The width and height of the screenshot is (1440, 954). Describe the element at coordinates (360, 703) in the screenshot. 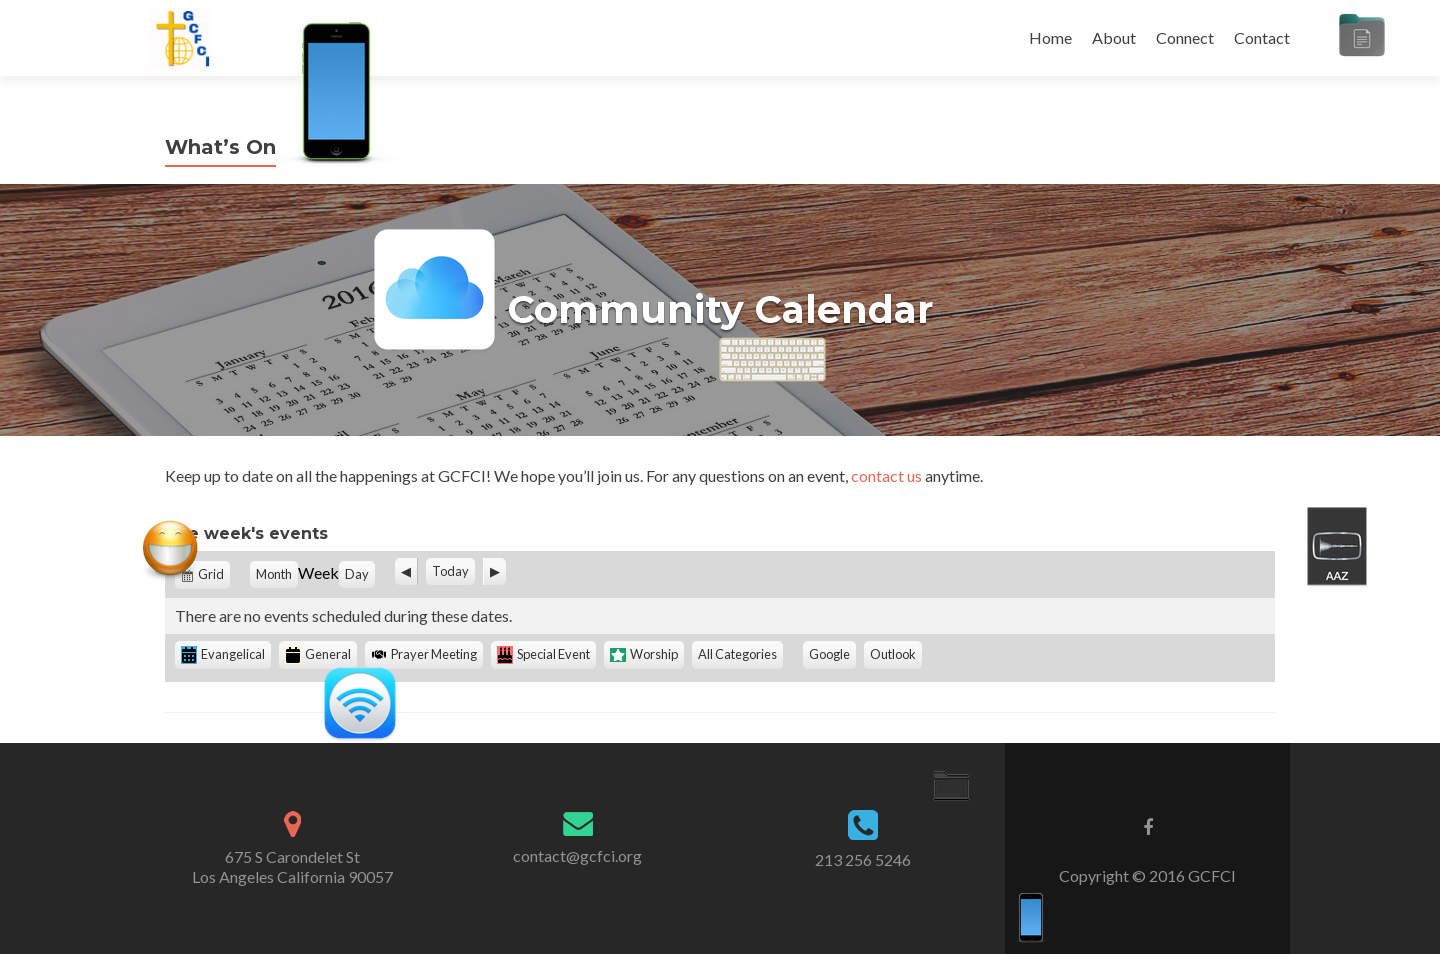

I see `open AirPort Utility to manage wireless network settings` at that location.